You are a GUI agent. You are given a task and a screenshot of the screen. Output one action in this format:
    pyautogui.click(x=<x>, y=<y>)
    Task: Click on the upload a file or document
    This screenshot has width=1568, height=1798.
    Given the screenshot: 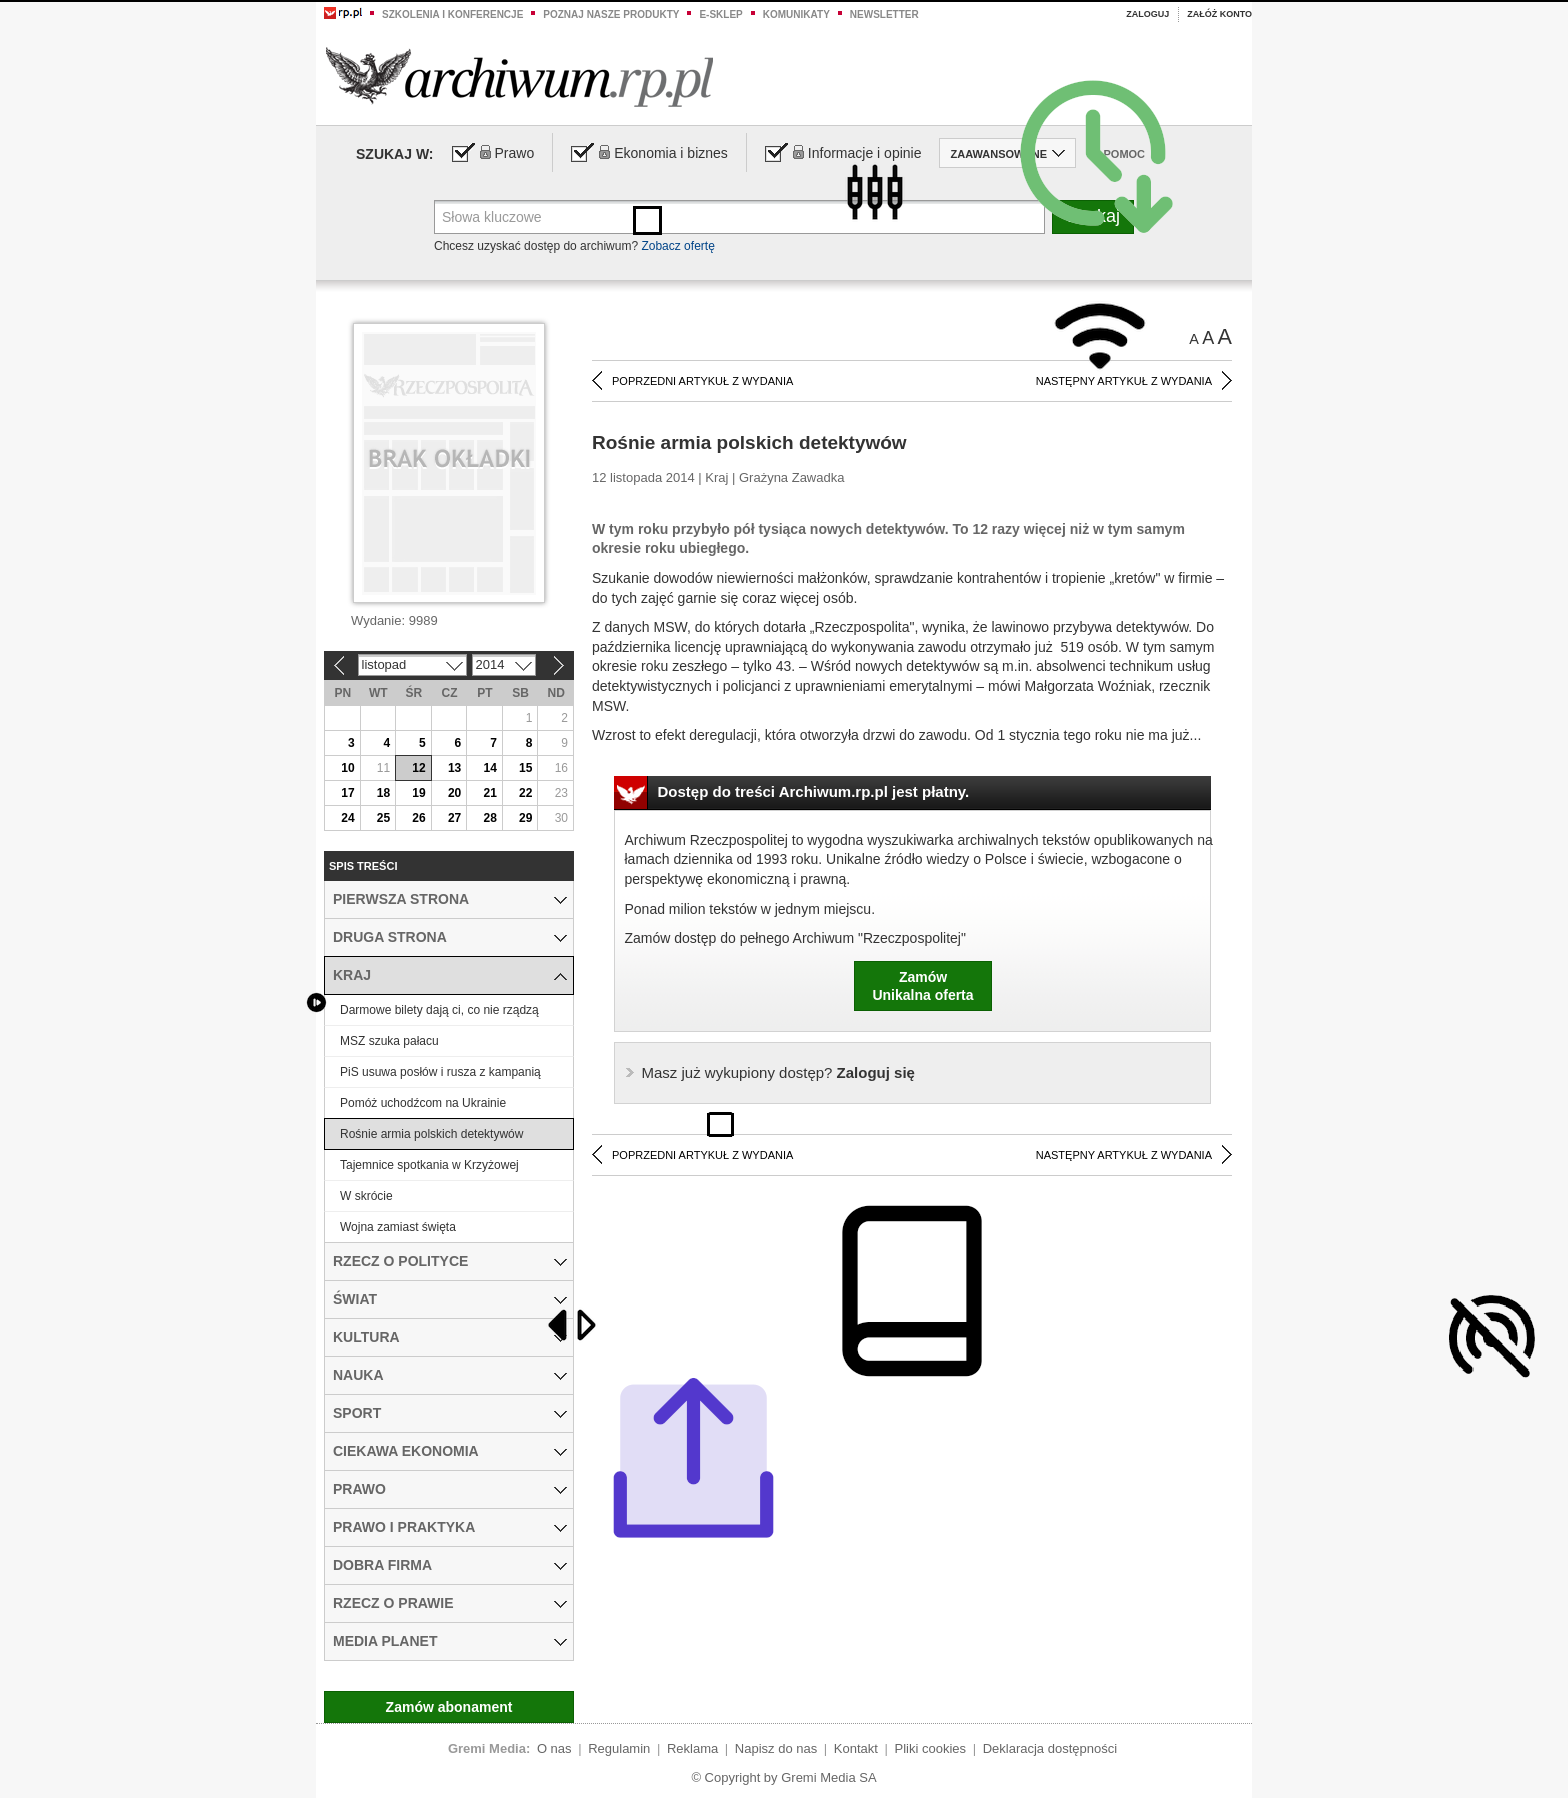 What is the action you would take?
    pyautogui.click(x=693, y=1464)
    